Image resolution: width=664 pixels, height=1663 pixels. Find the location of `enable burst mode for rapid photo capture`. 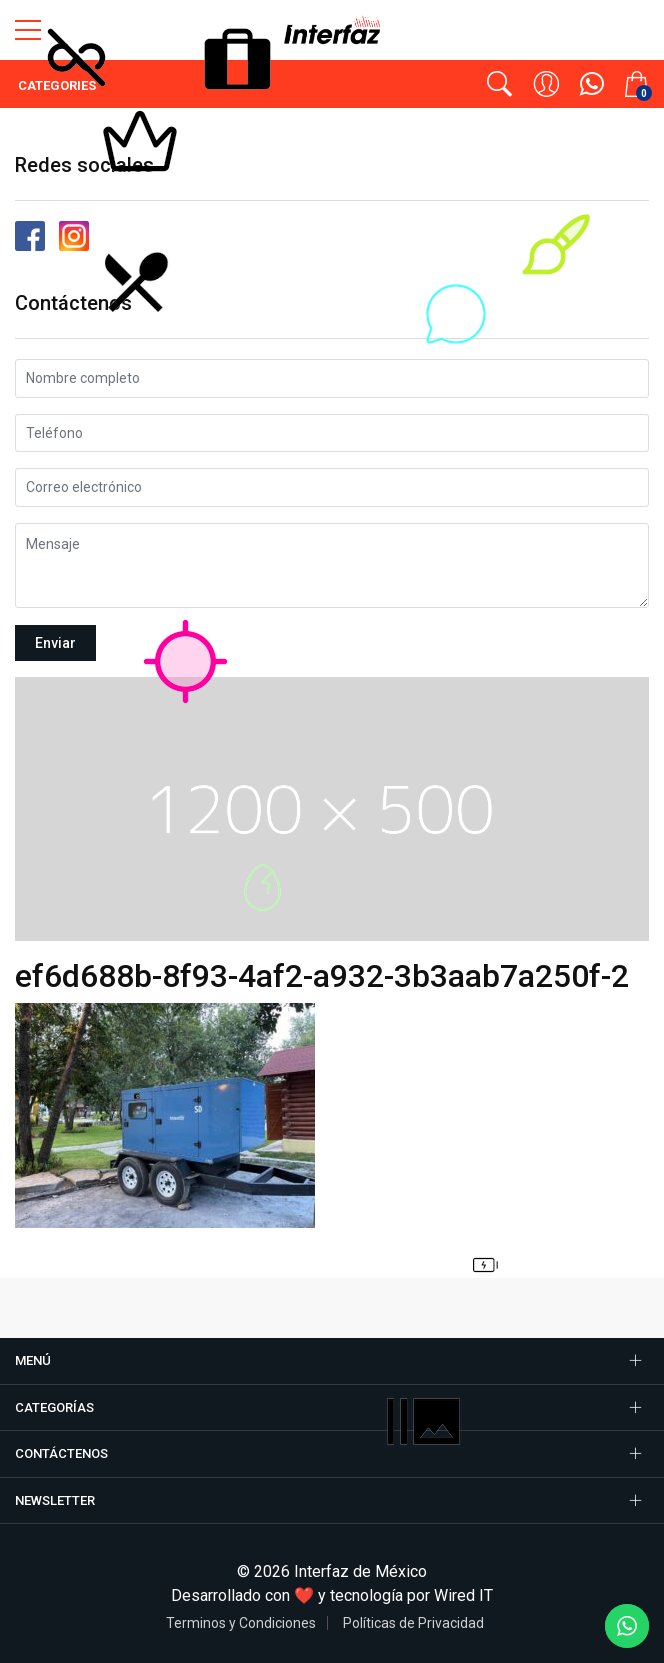

enable burst mode for rapid photo capture is located at coordinates (423, 1421).